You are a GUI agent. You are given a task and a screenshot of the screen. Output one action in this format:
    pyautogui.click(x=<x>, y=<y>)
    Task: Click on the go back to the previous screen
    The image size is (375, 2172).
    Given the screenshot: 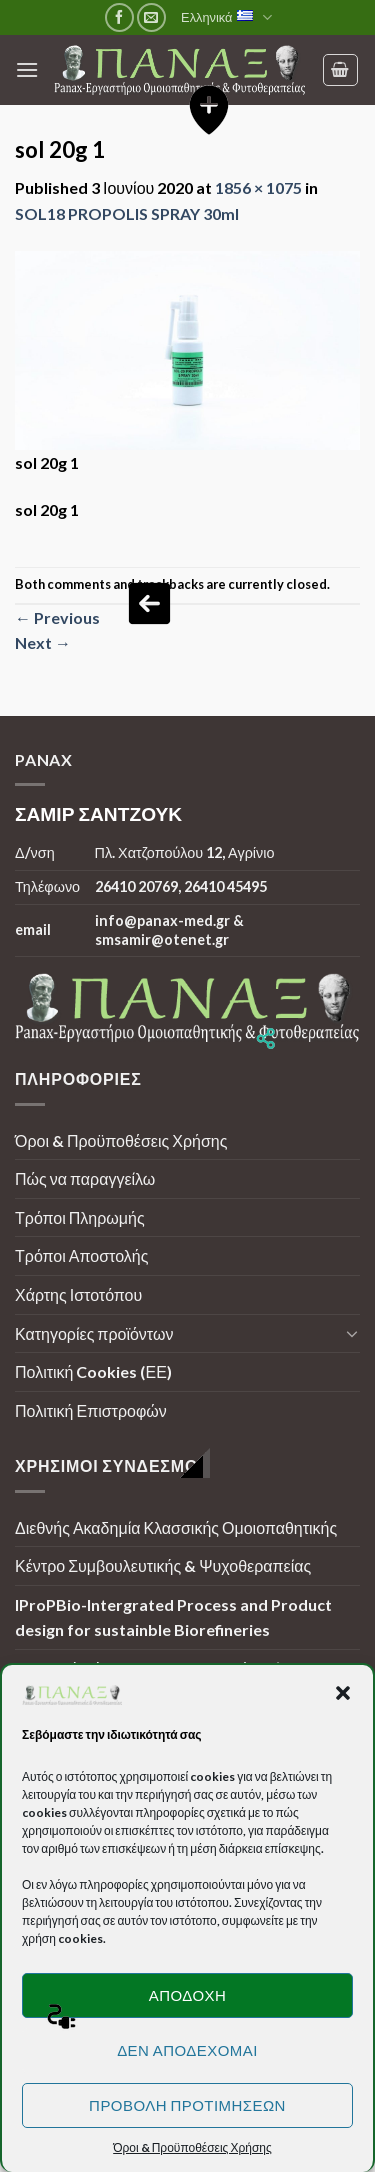 What is the action you would take?
    pyautogui.click(x=149, y=603)
    